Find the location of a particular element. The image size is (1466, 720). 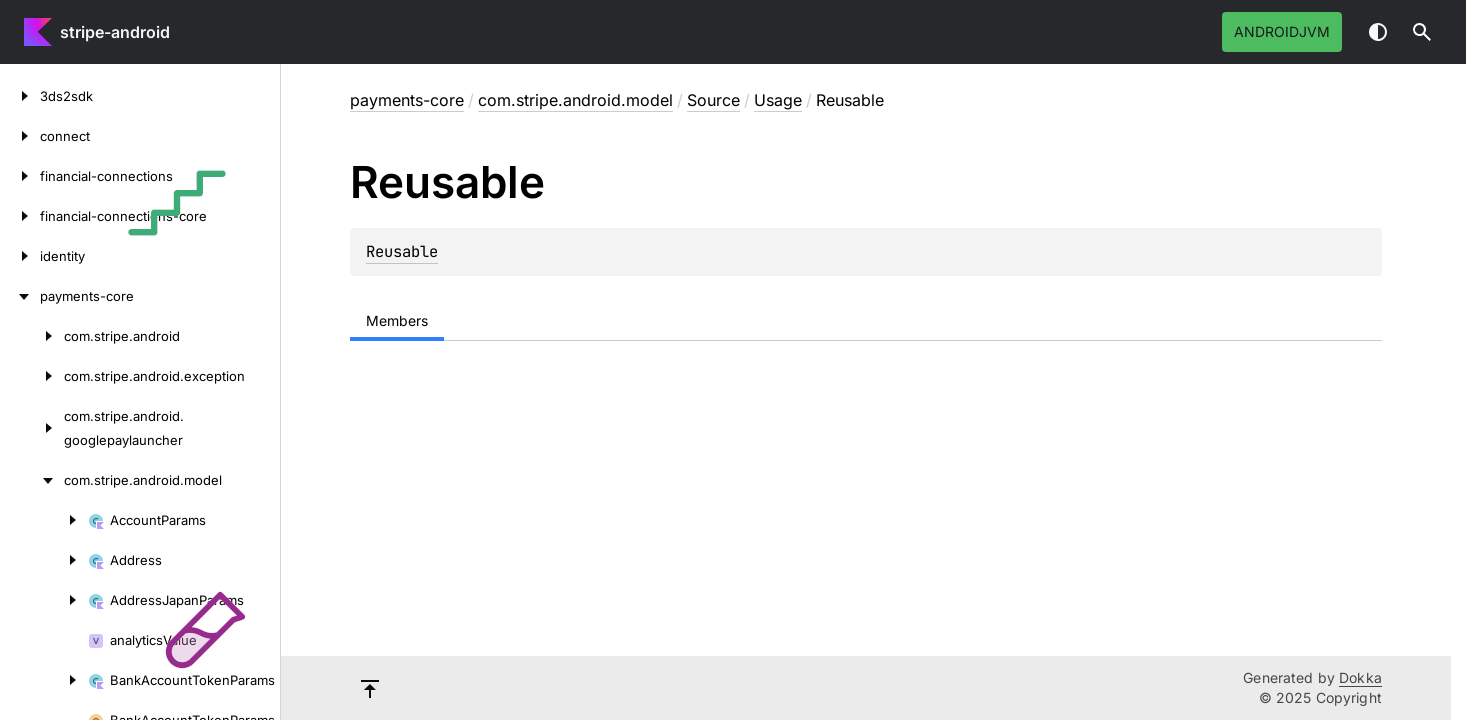

navigate to stairs or level changes is located at coordinates (177, 203).